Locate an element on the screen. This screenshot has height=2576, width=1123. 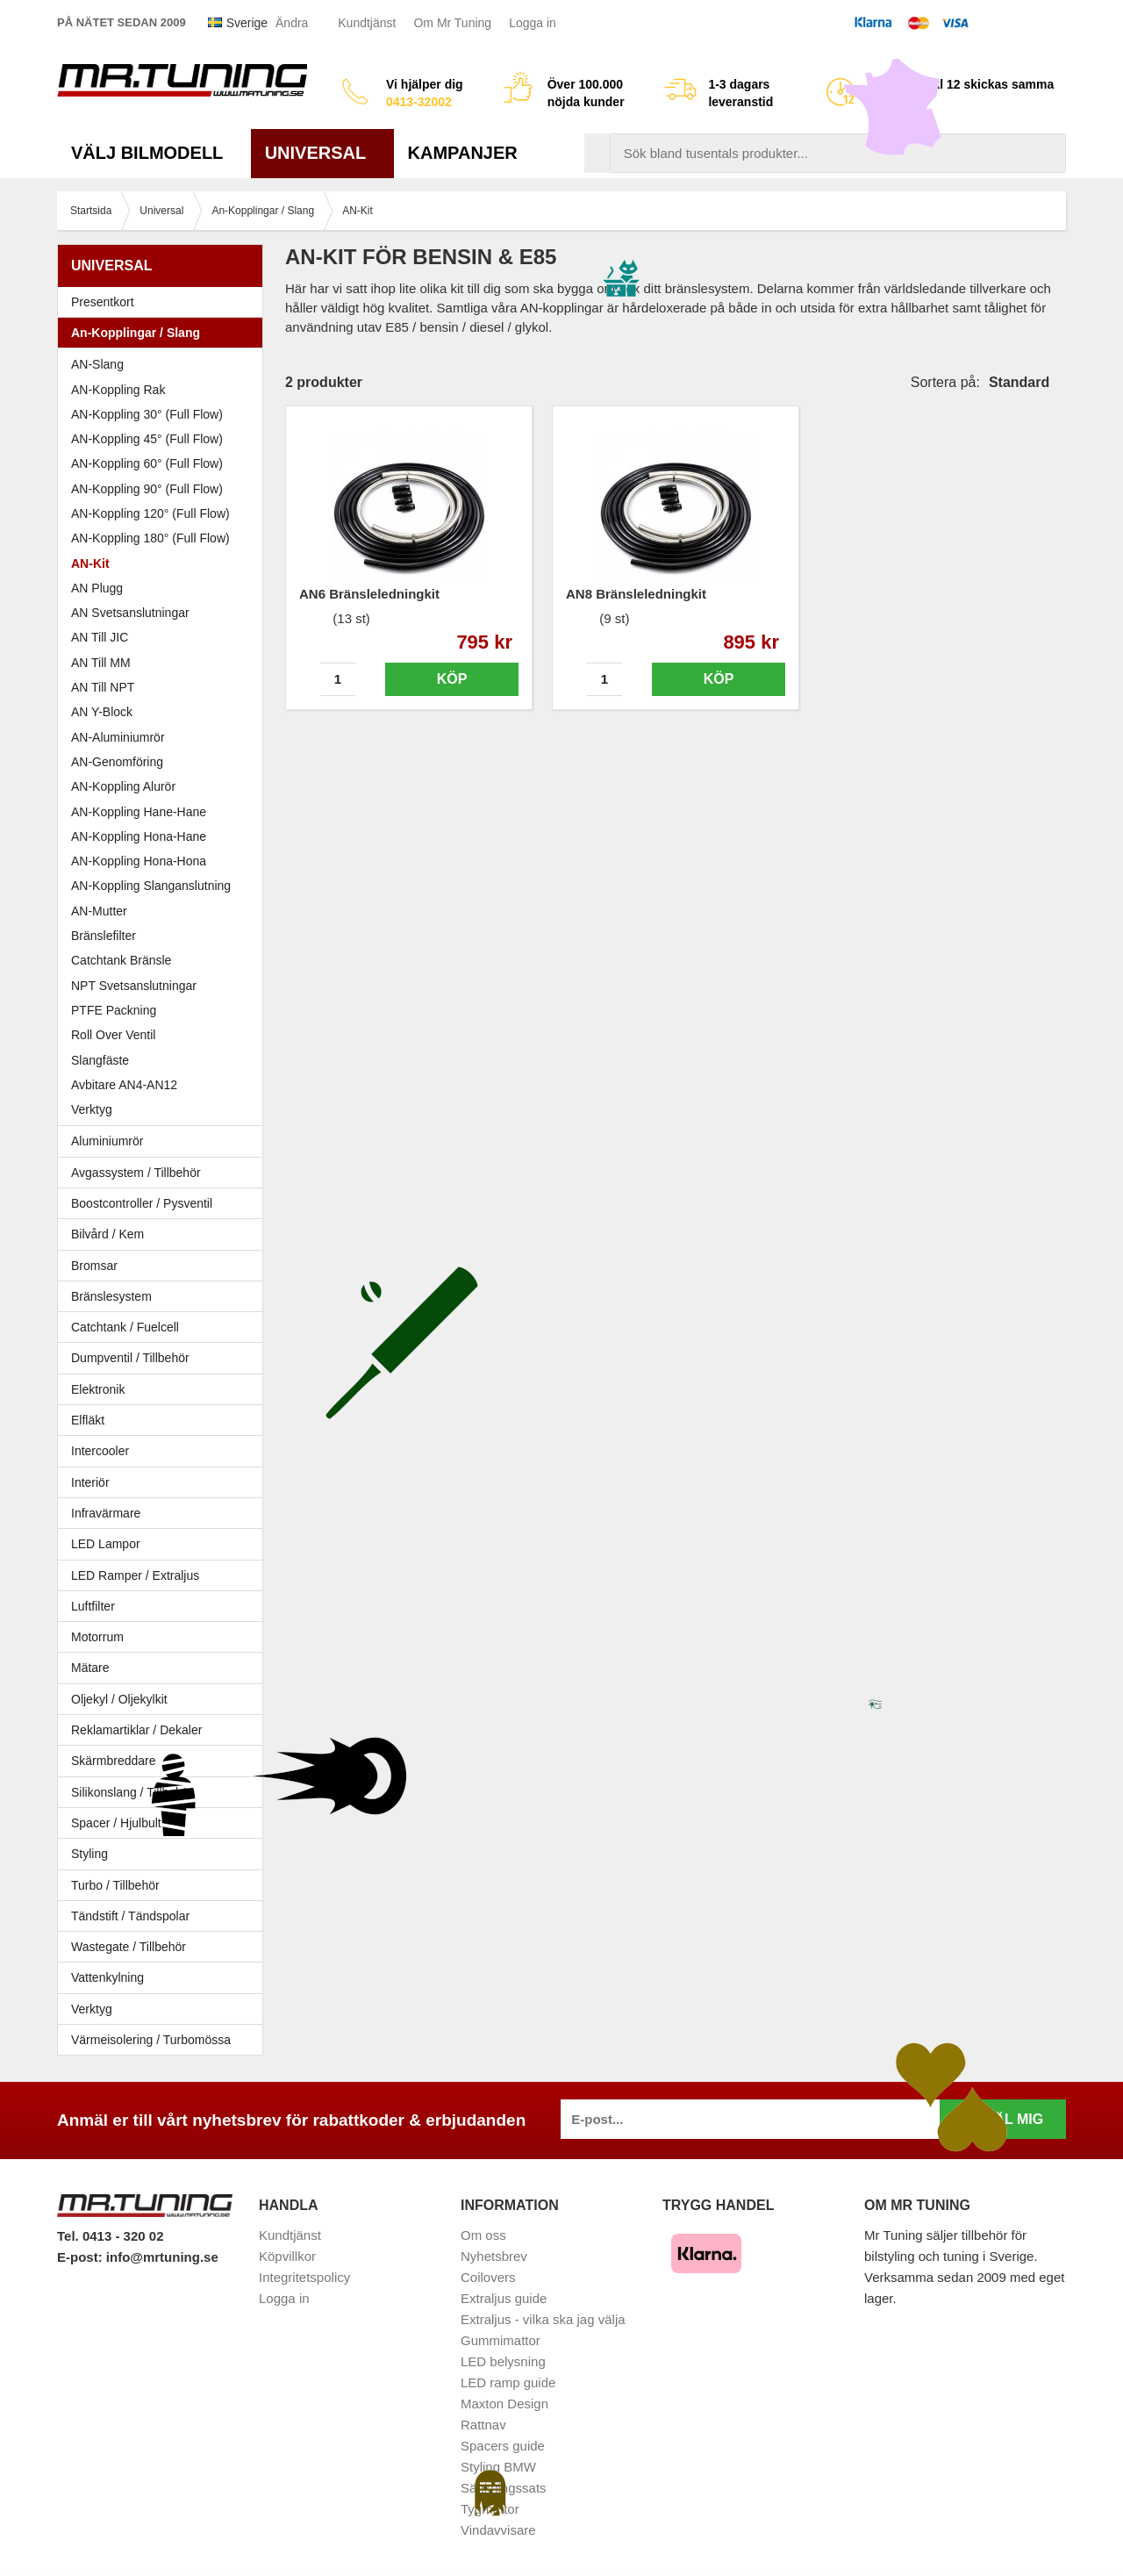
access Egyptian or mythology-themed content is located at coordinates (875, 1704).